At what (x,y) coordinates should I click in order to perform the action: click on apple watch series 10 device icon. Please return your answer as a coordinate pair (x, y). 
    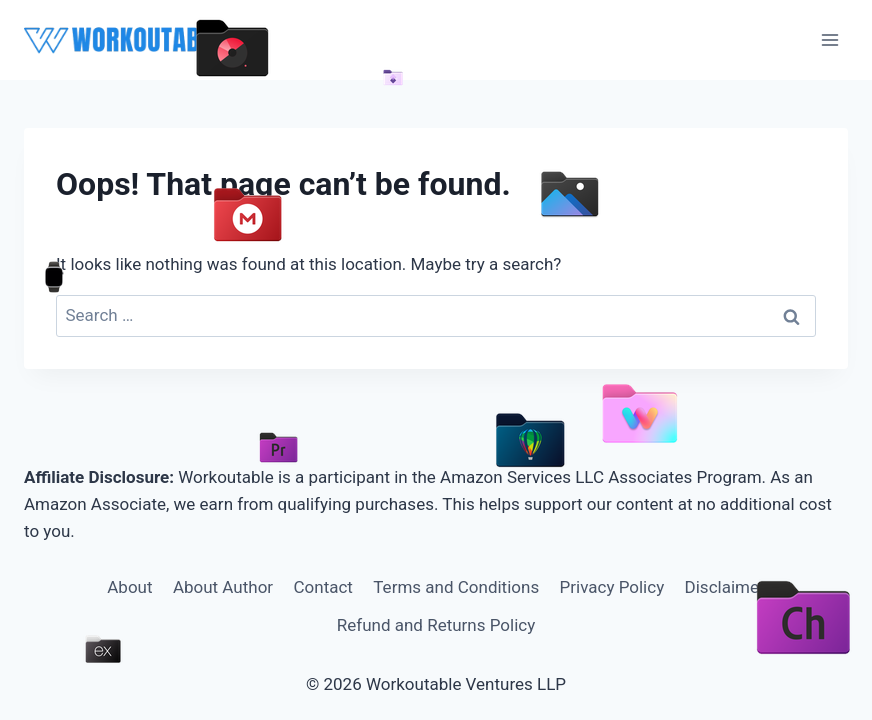
    Looking at the image, I should click on (54, 277).